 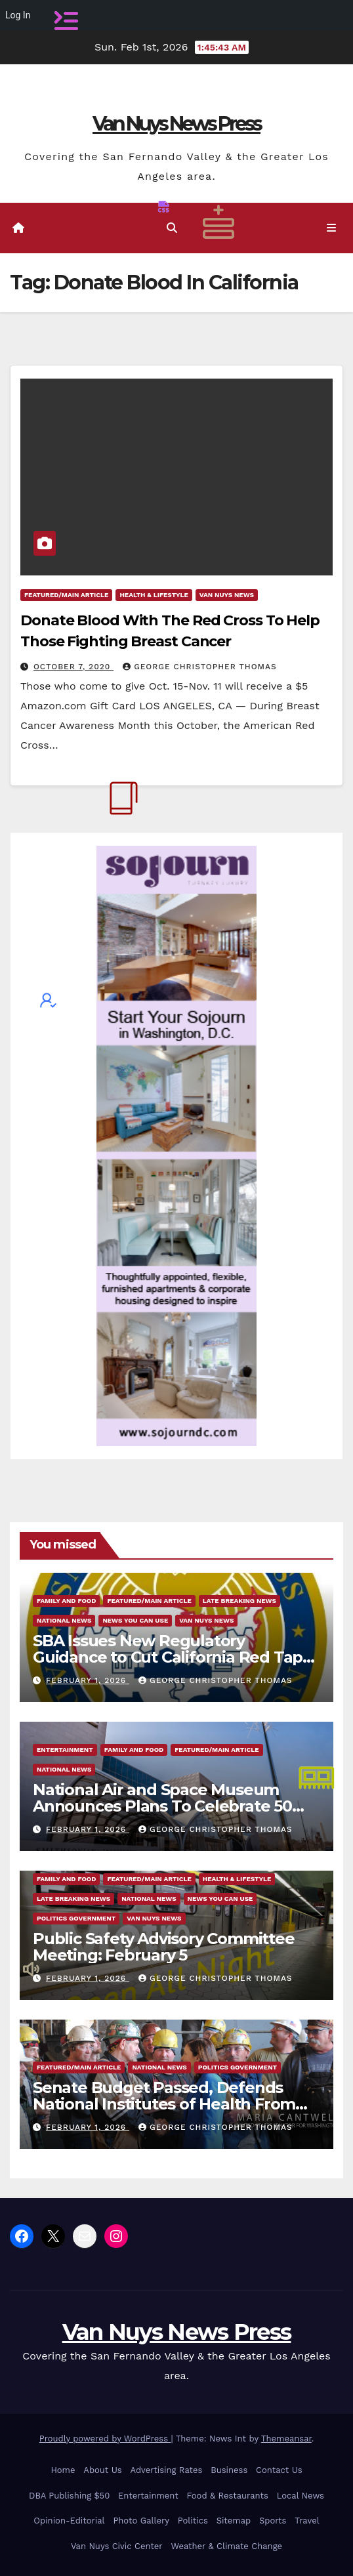 I want to click on volume is set to high, so click(x=31, y=1969).